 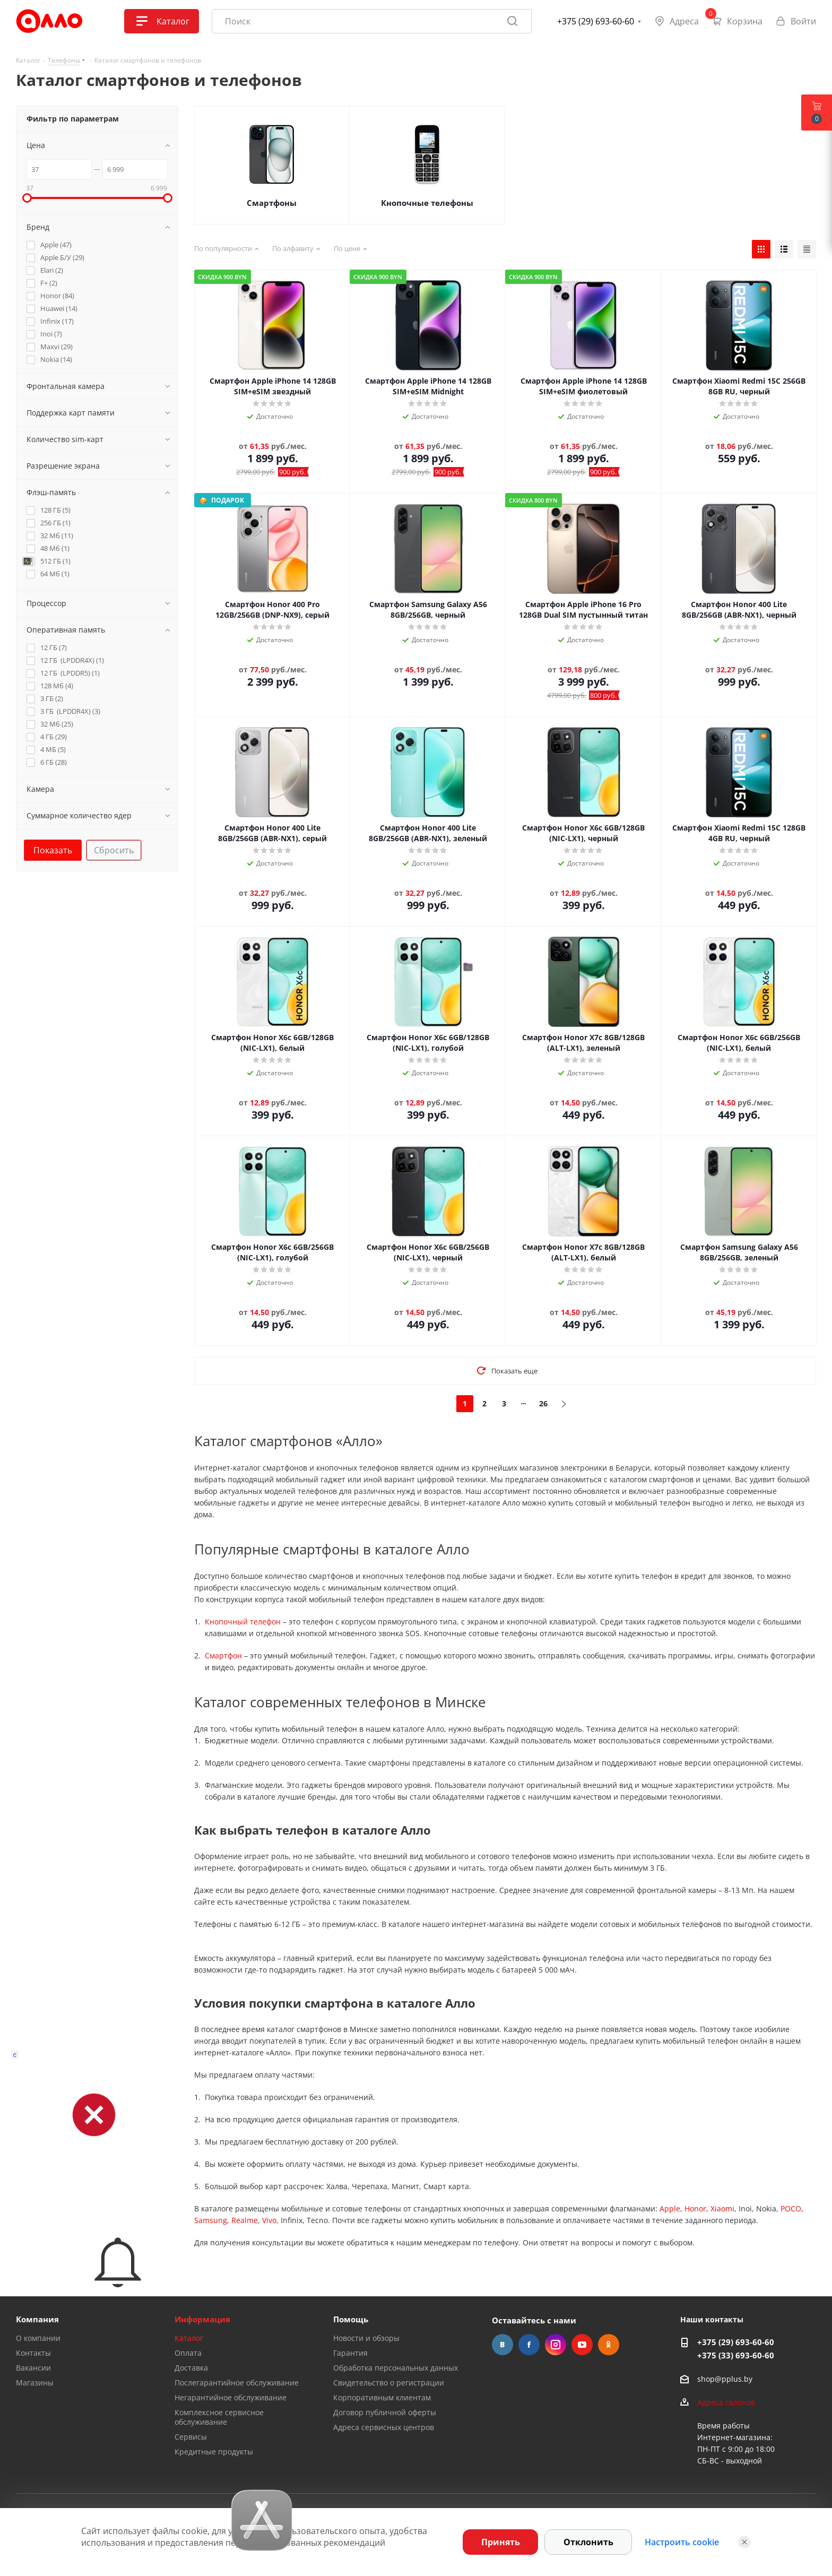 I want to click on open the App Store to browse and download apps, so click(x=262, y=2520).